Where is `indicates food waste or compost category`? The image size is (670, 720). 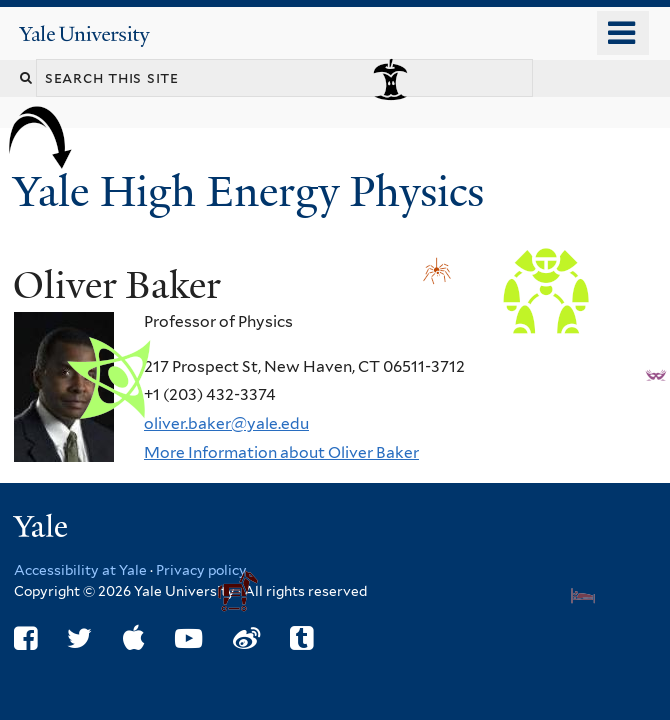 indicates food waste or compost category is located at coordinates (390, 79).